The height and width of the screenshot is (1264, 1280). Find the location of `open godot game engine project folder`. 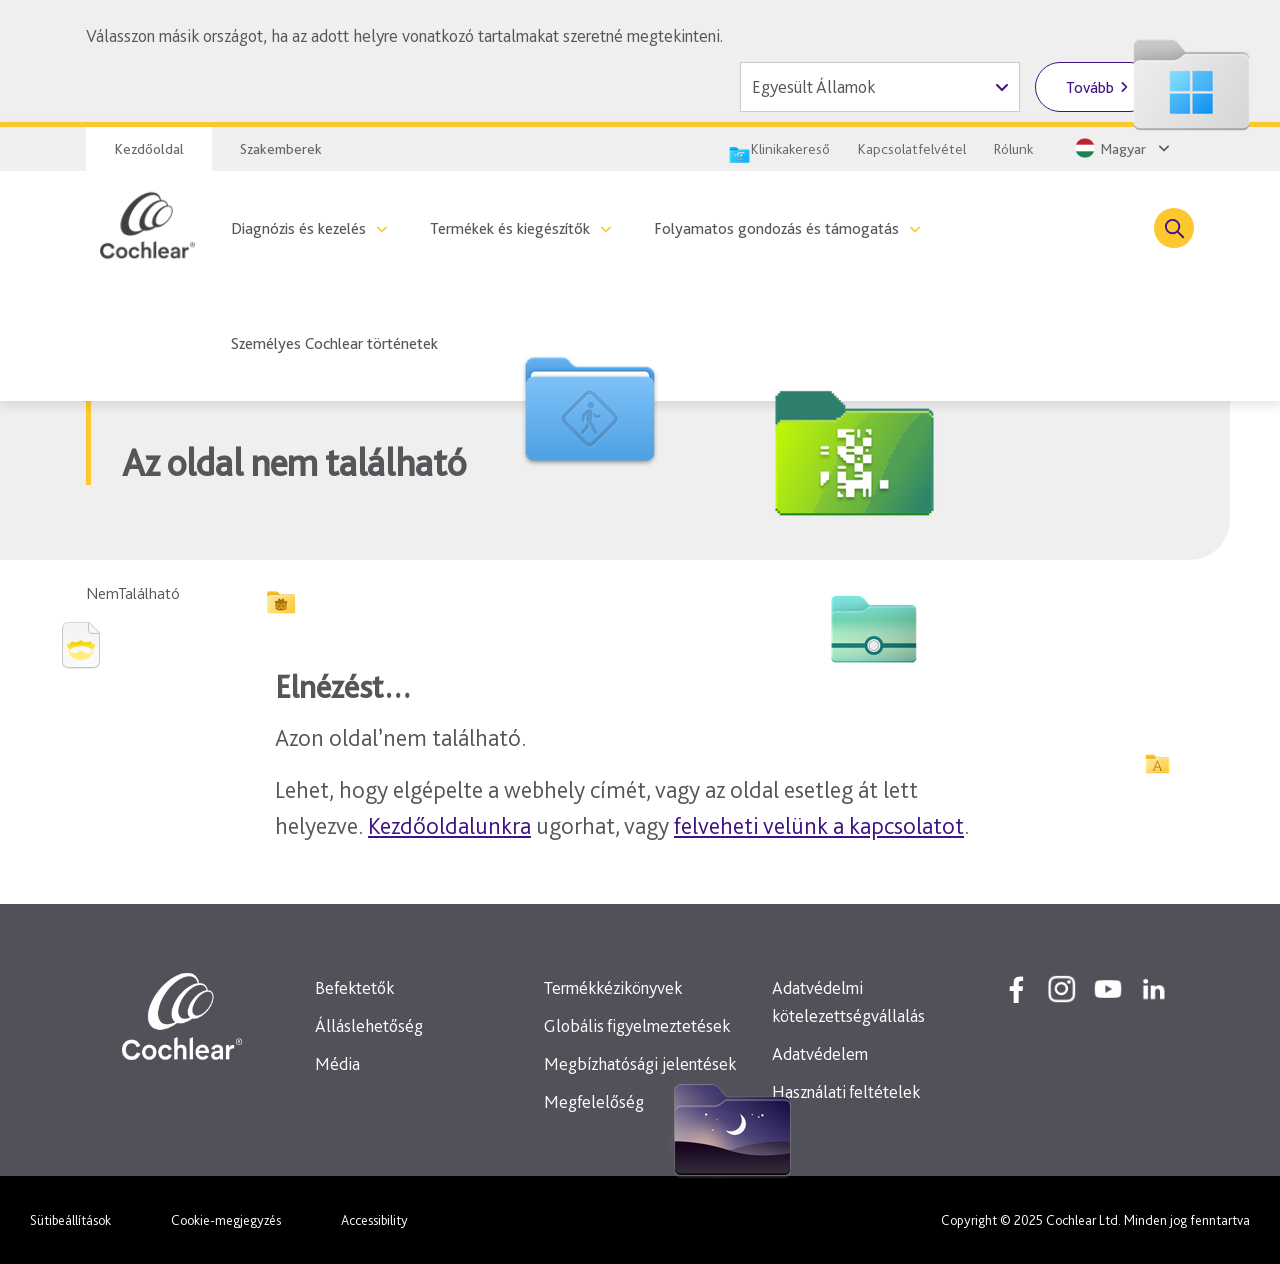

open godot game engine project folder is located at coordinates (281, 603).